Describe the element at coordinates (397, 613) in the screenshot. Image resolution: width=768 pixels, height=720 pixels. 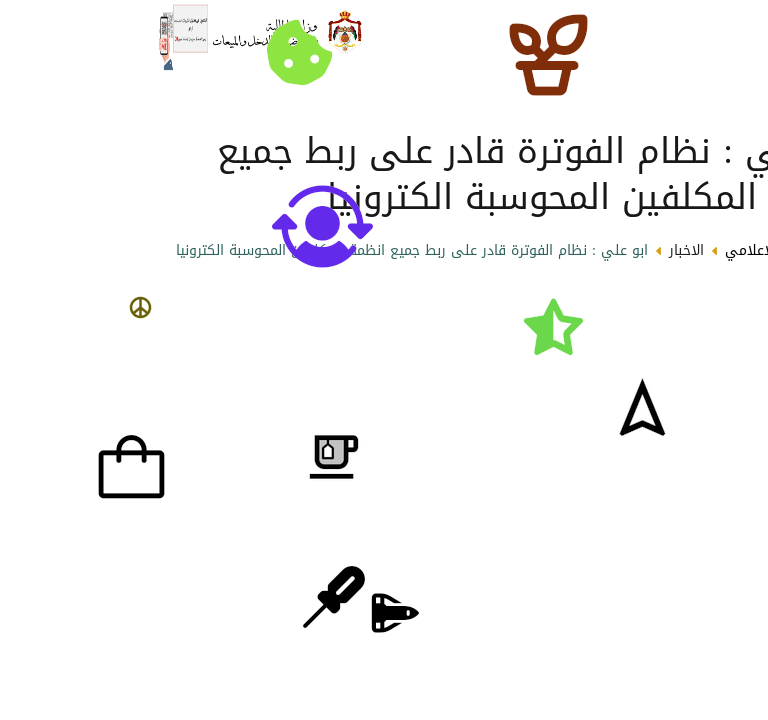
I see `access space or aerospace-related content` at that location.